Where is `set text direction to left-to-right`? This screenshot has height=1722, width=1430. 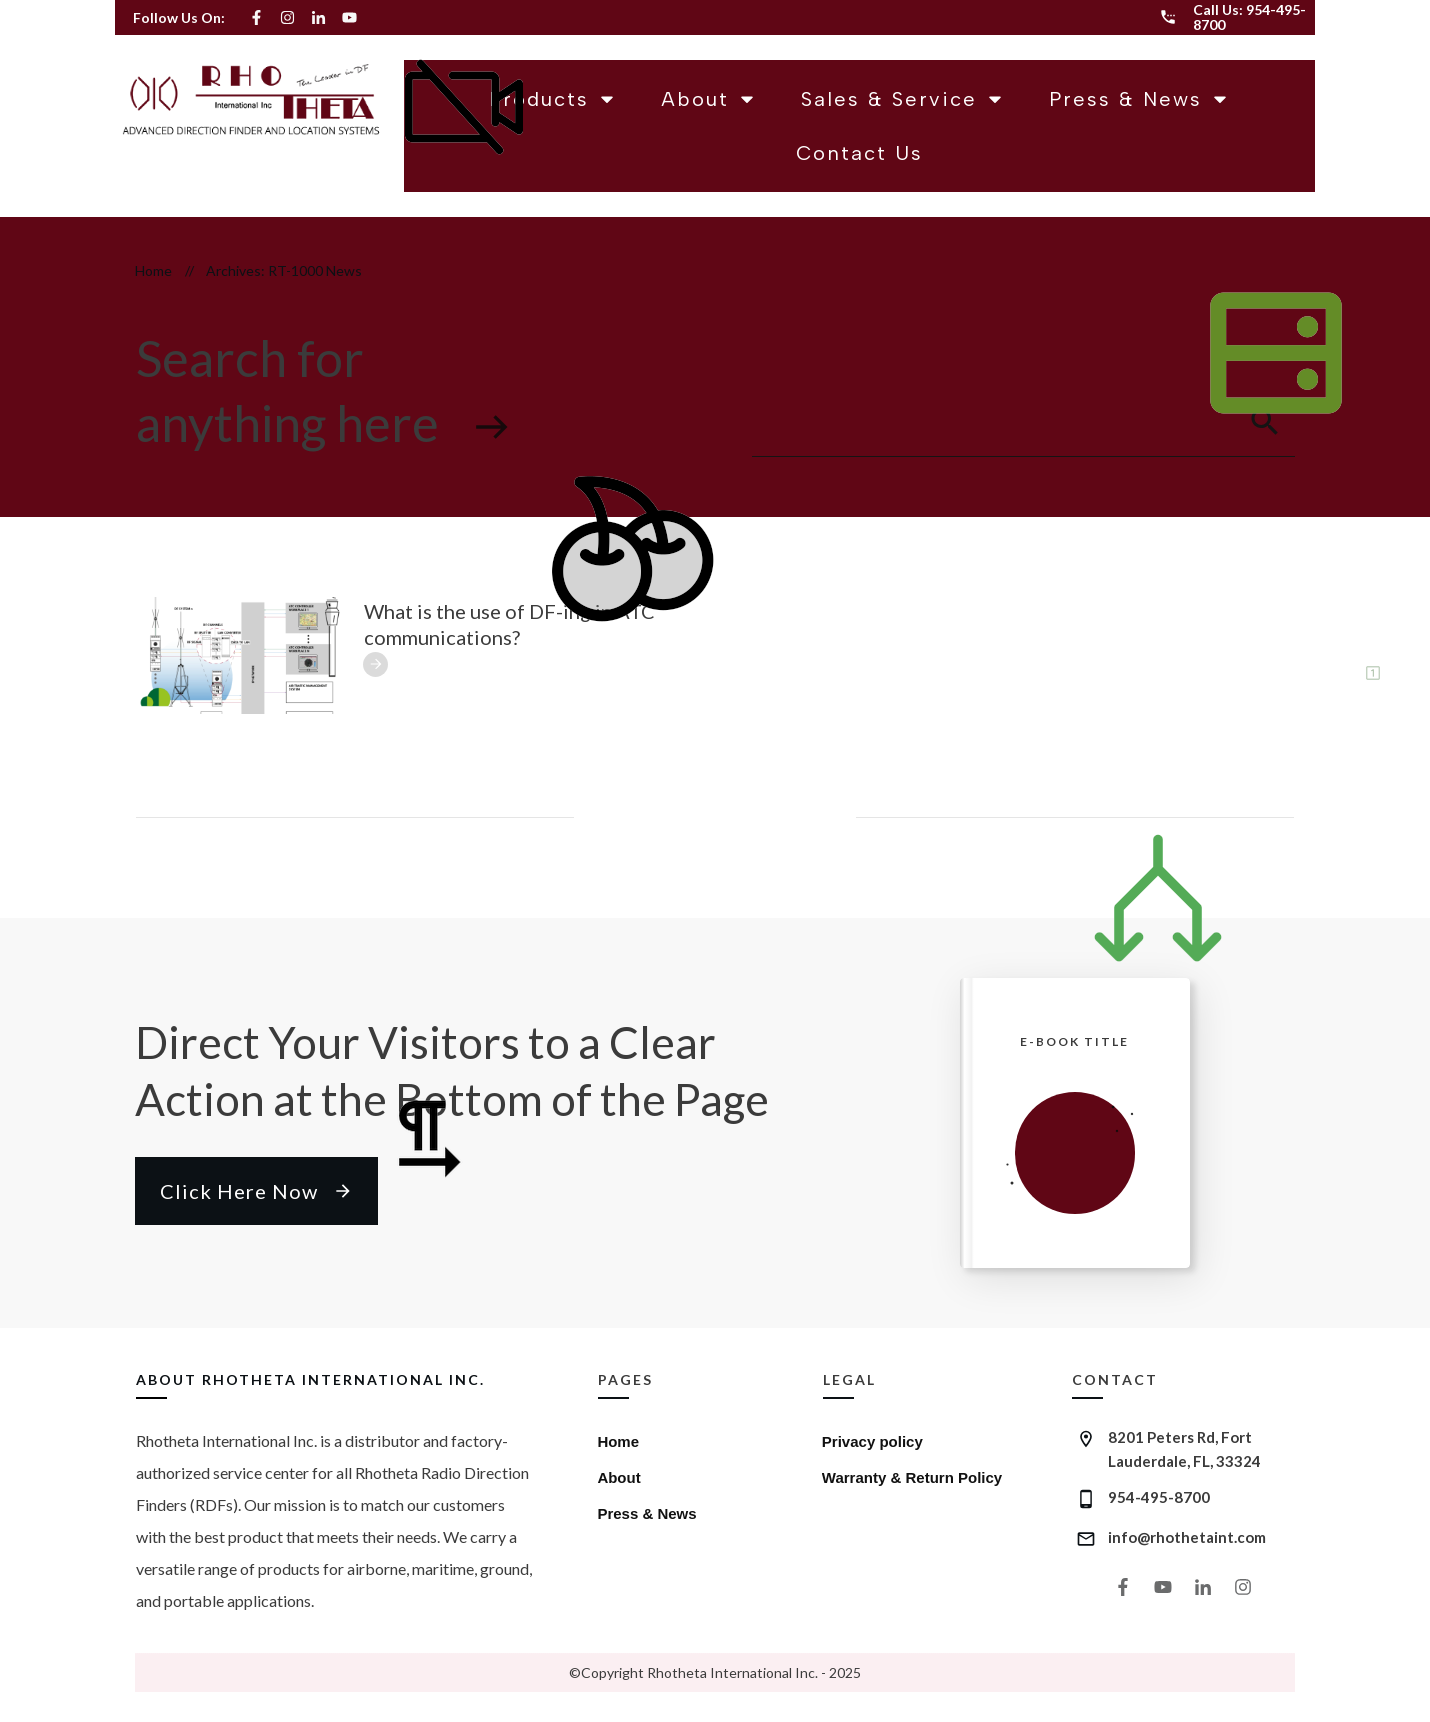 set text direction to left-to-right is located at coordinates (426, 1139).